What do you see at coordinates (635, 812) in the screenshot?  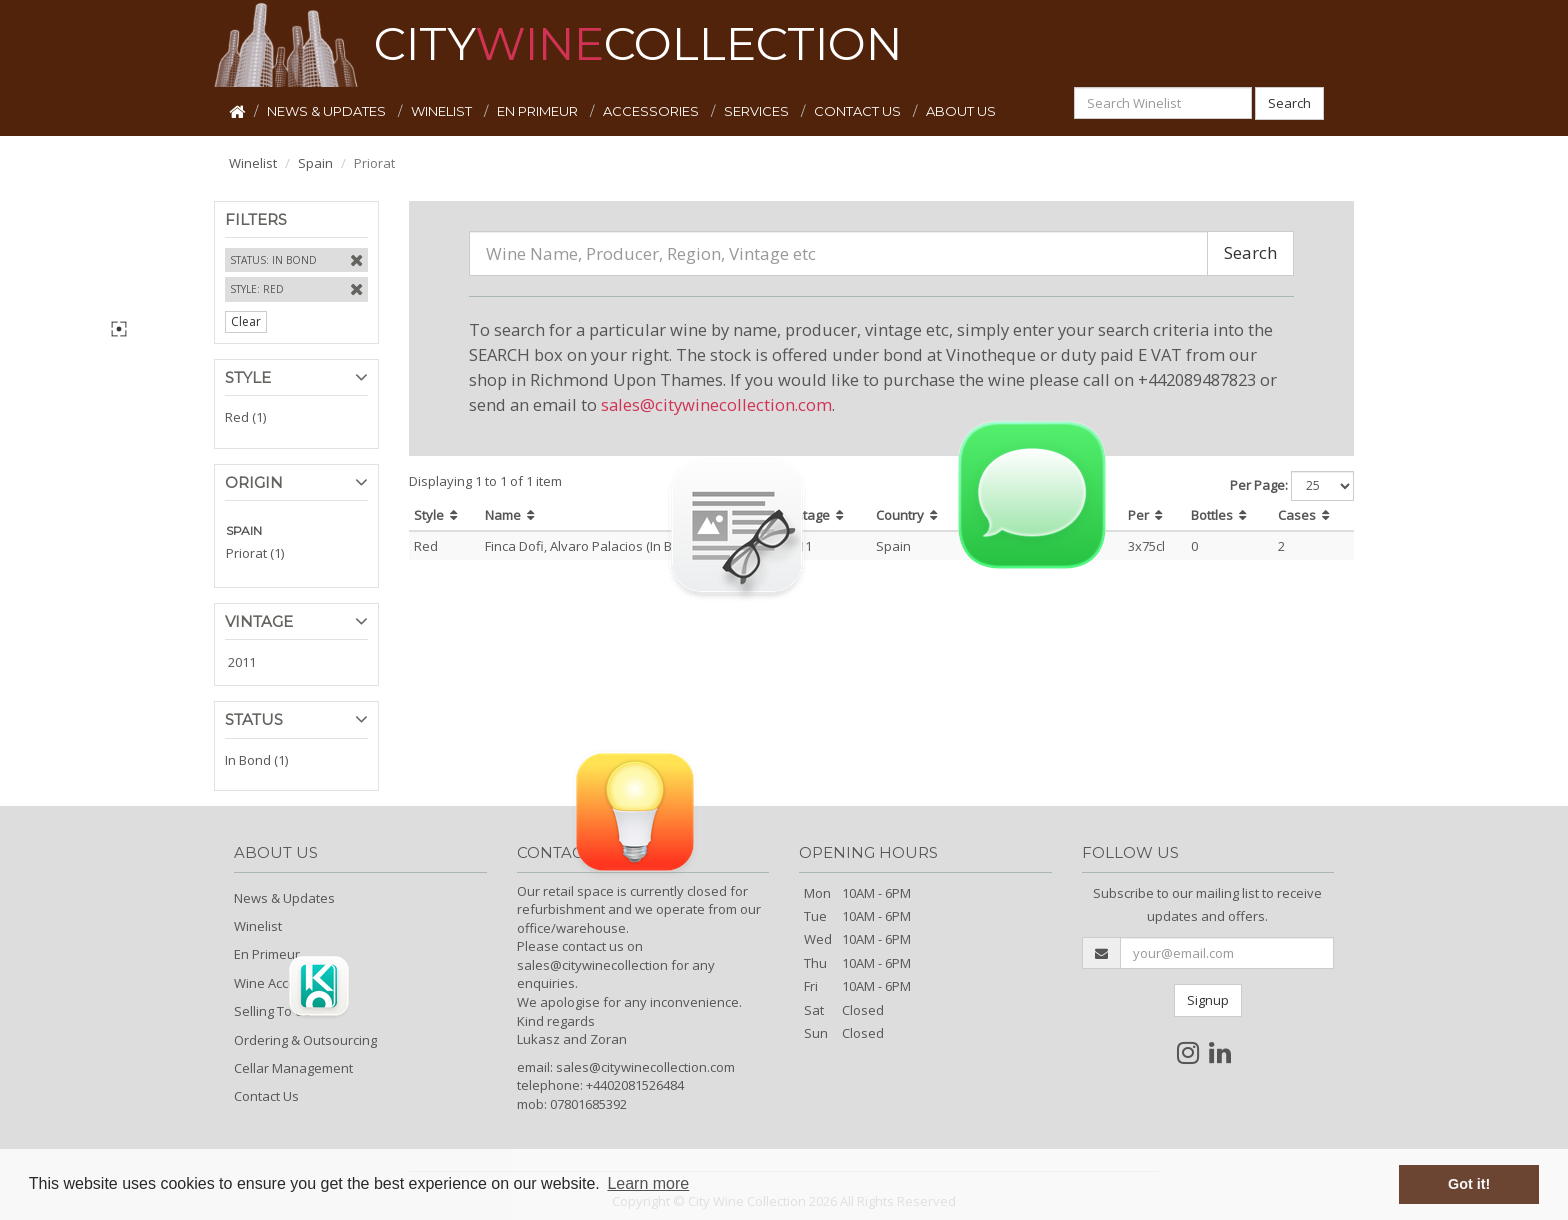 I see `open redshift to adjust screen color temperature` at bounding box center [635, 812].